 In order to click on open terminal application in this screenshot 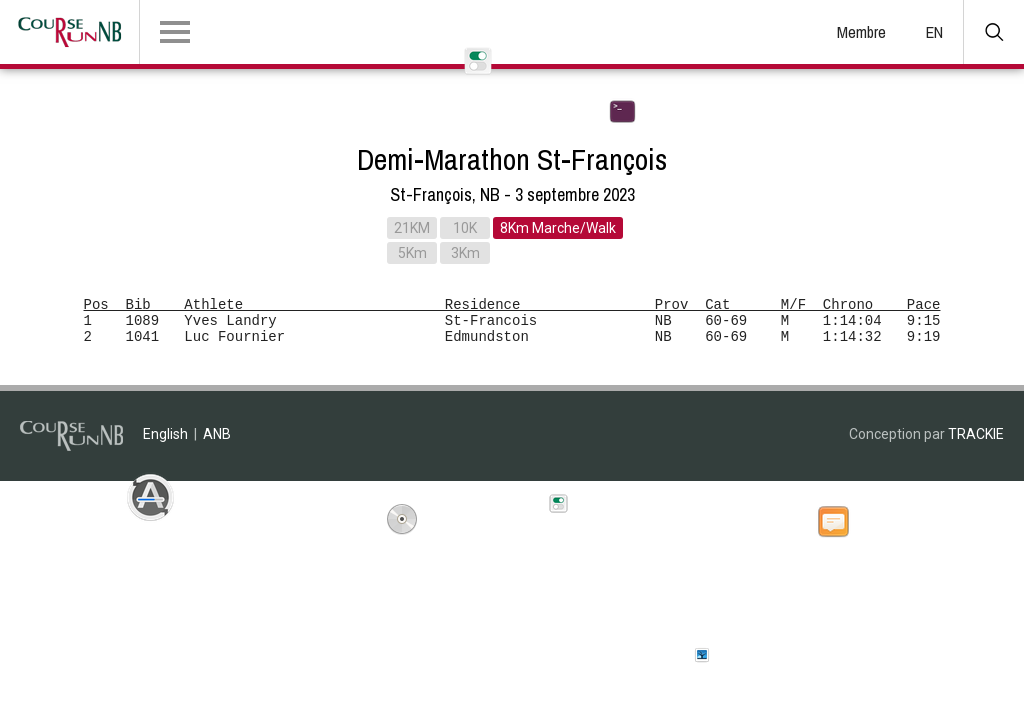, I will do `click(622, 111)`.